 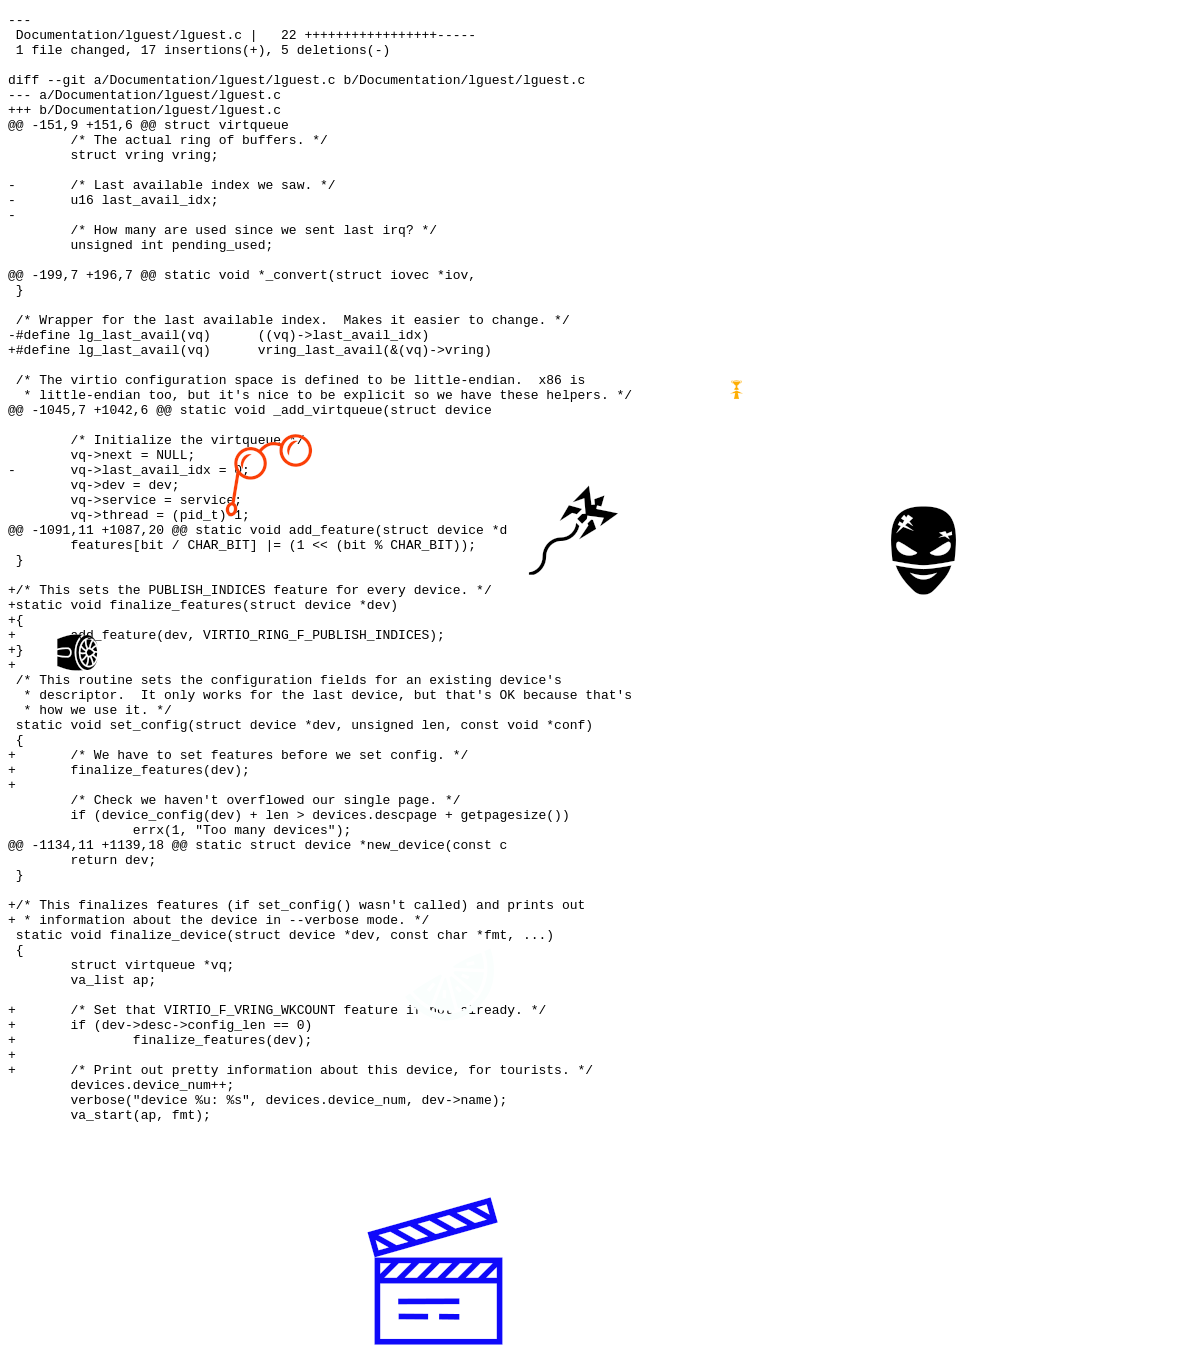 What do you see at coordinates (573, 529) in the screenshot?
I see `equip grappling hook ability` at bounding box center [573, 529].